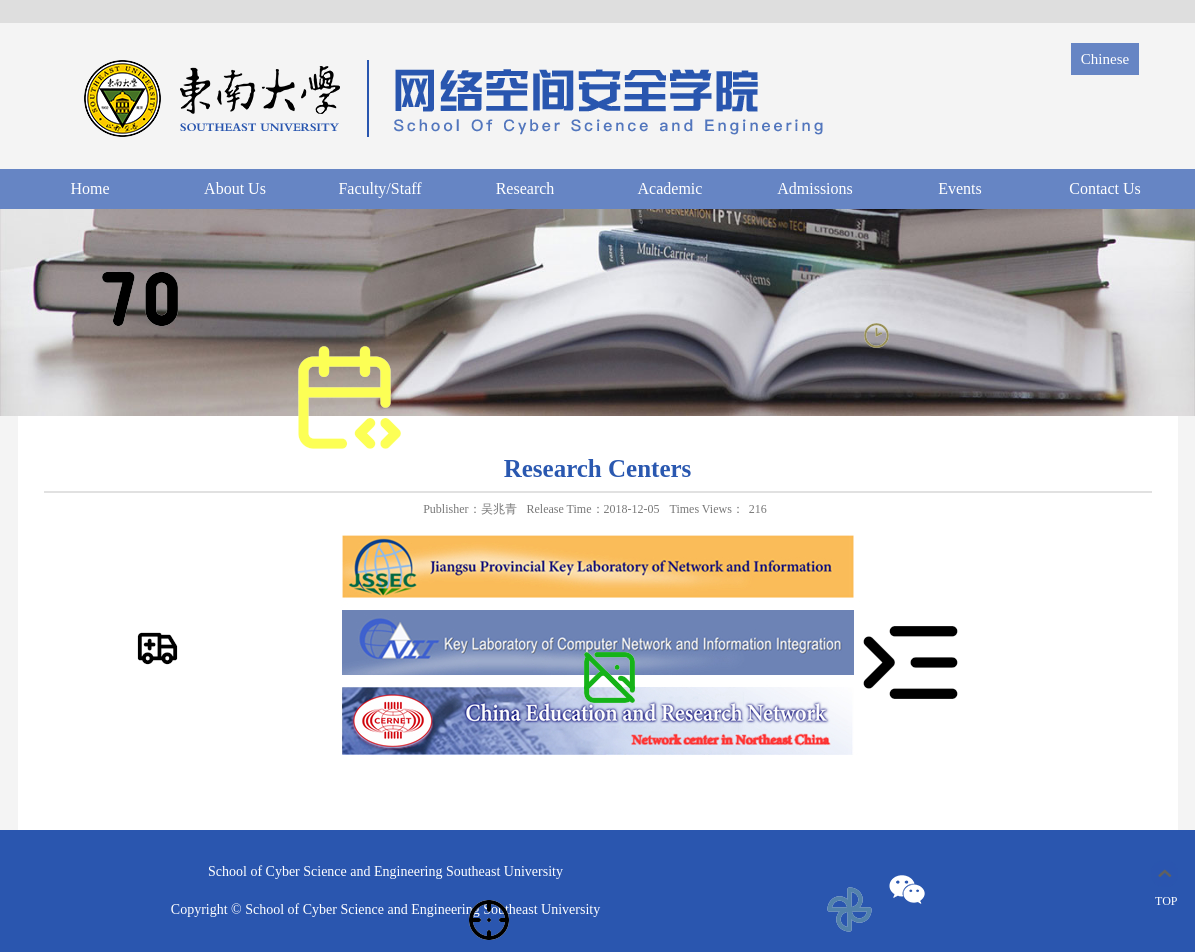  Describe the element at coordinates (140, 299) in the screenshot. I see `indicates a count or quantity of 70` at that location.